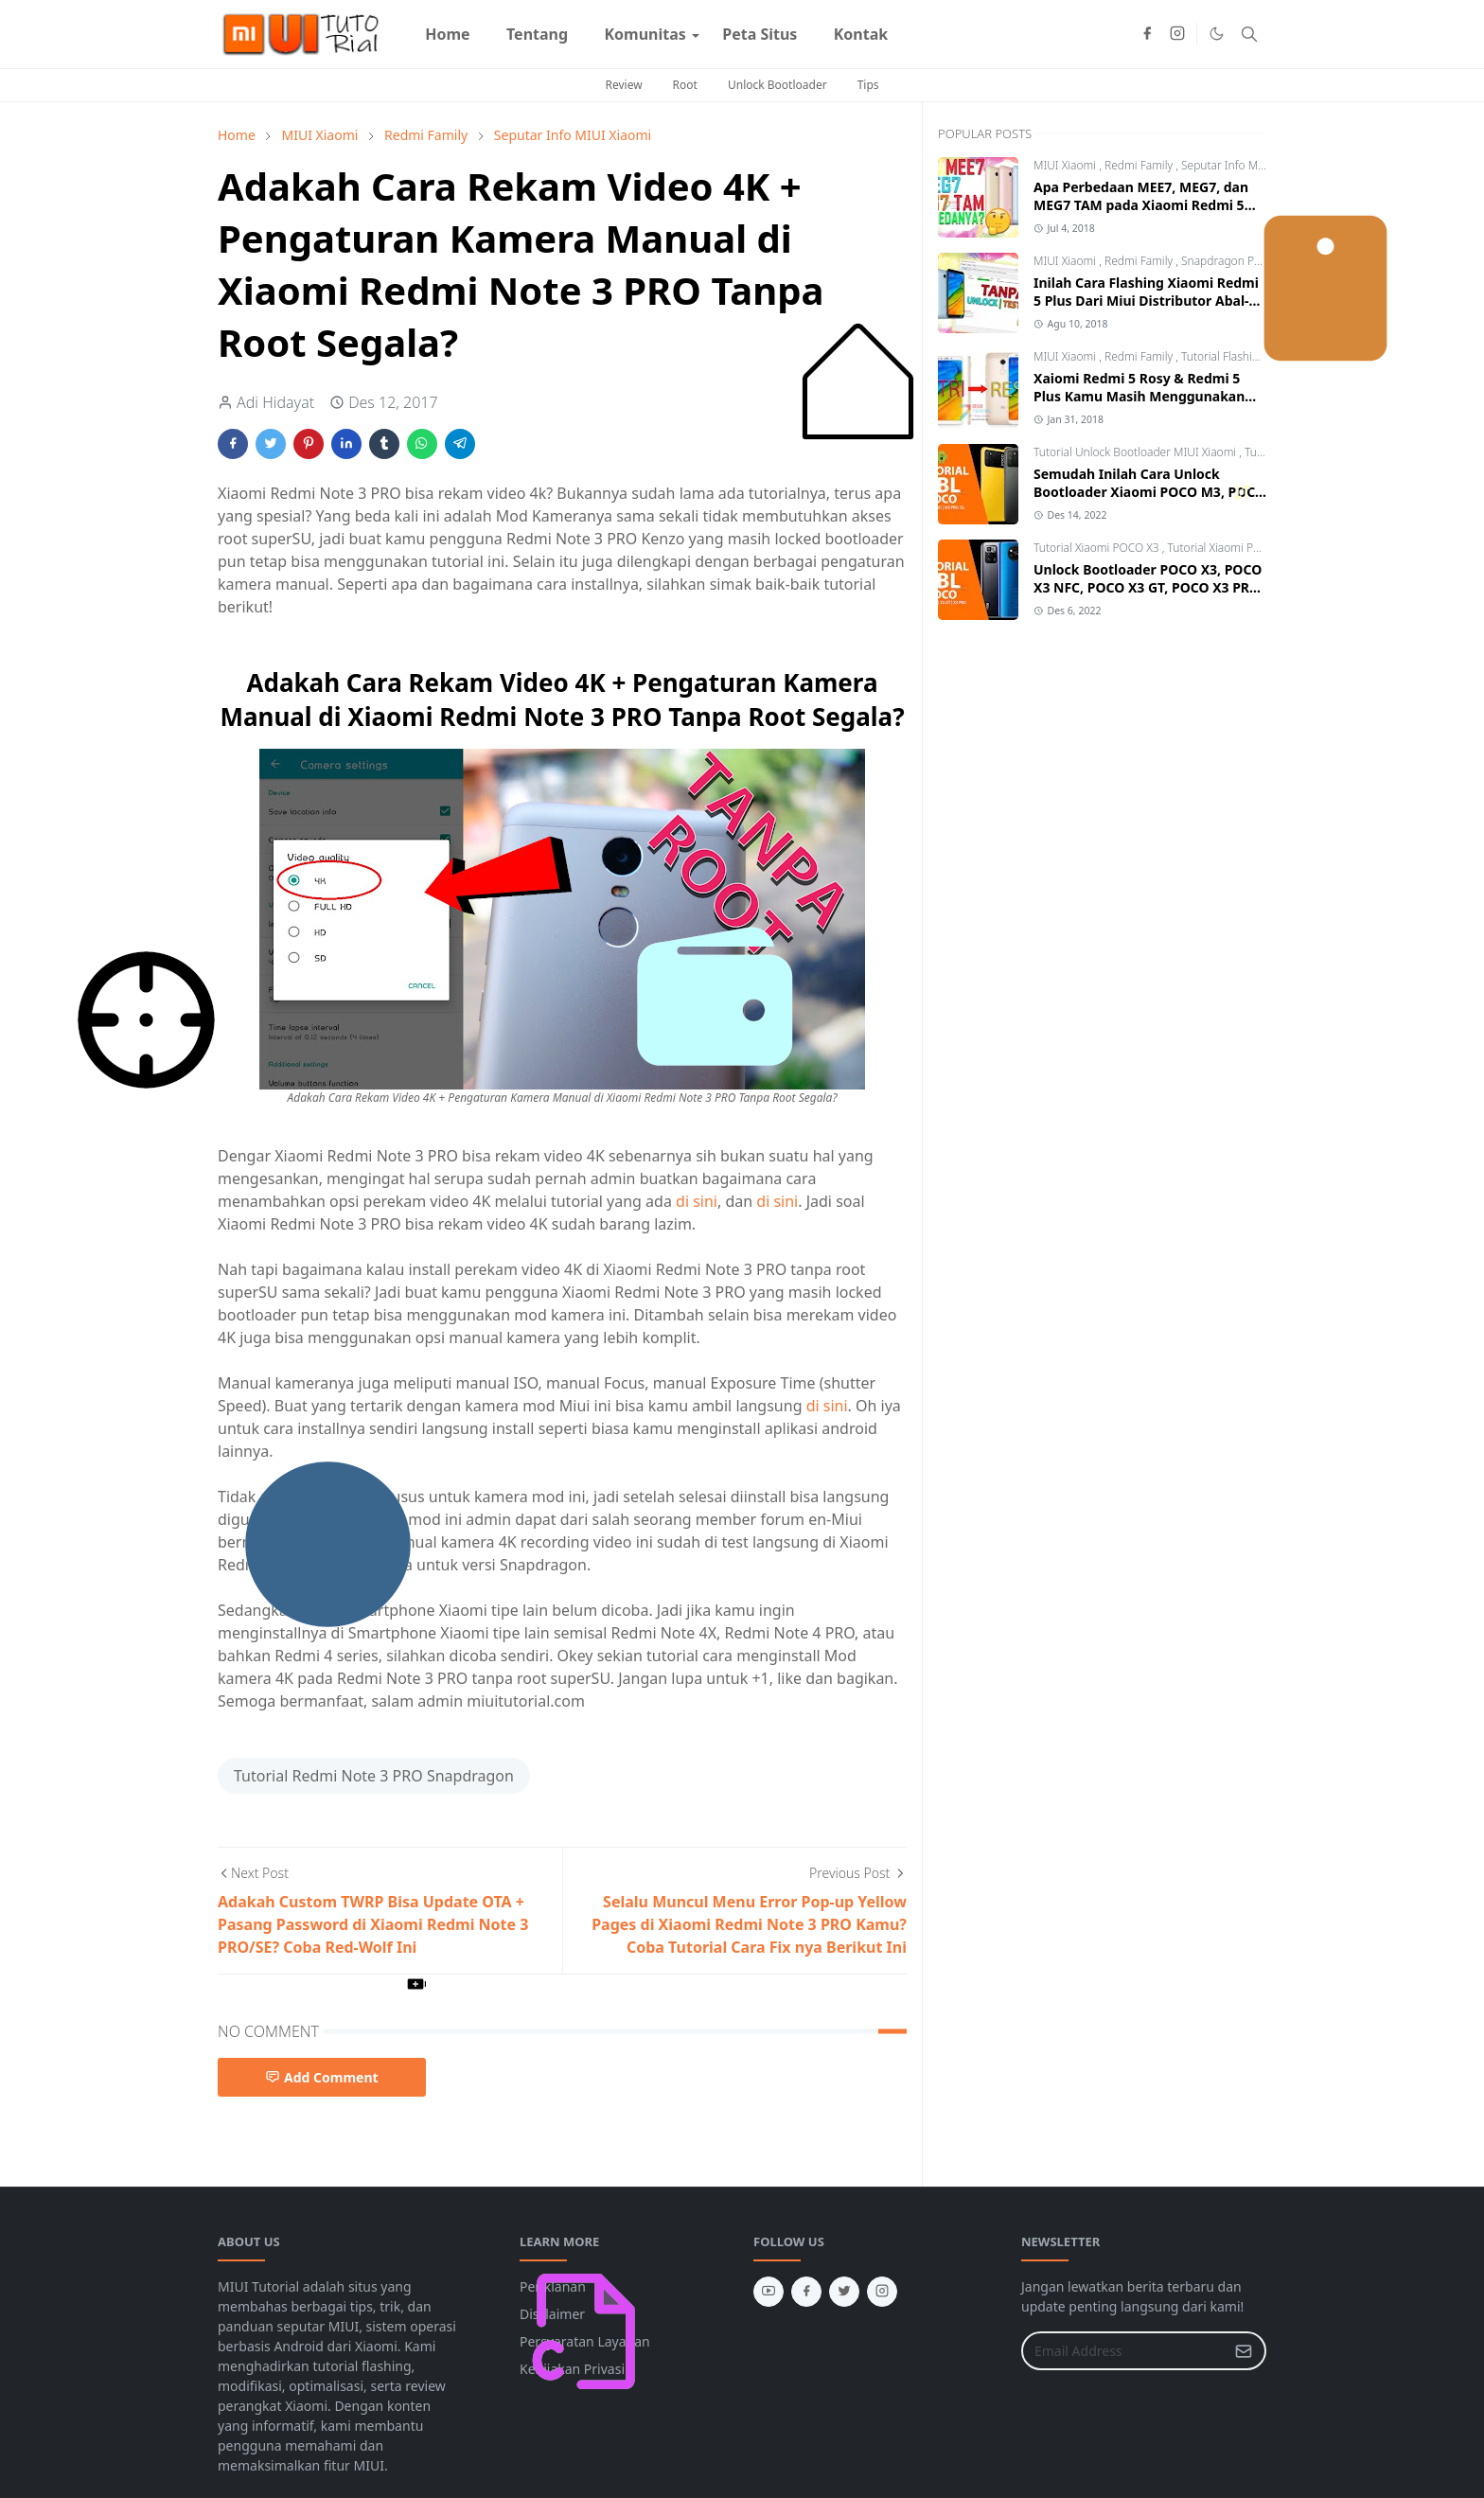 This screenshot has width=1484, height=2498. I want to click on access your wallet or payment methods, so click(715, 999).